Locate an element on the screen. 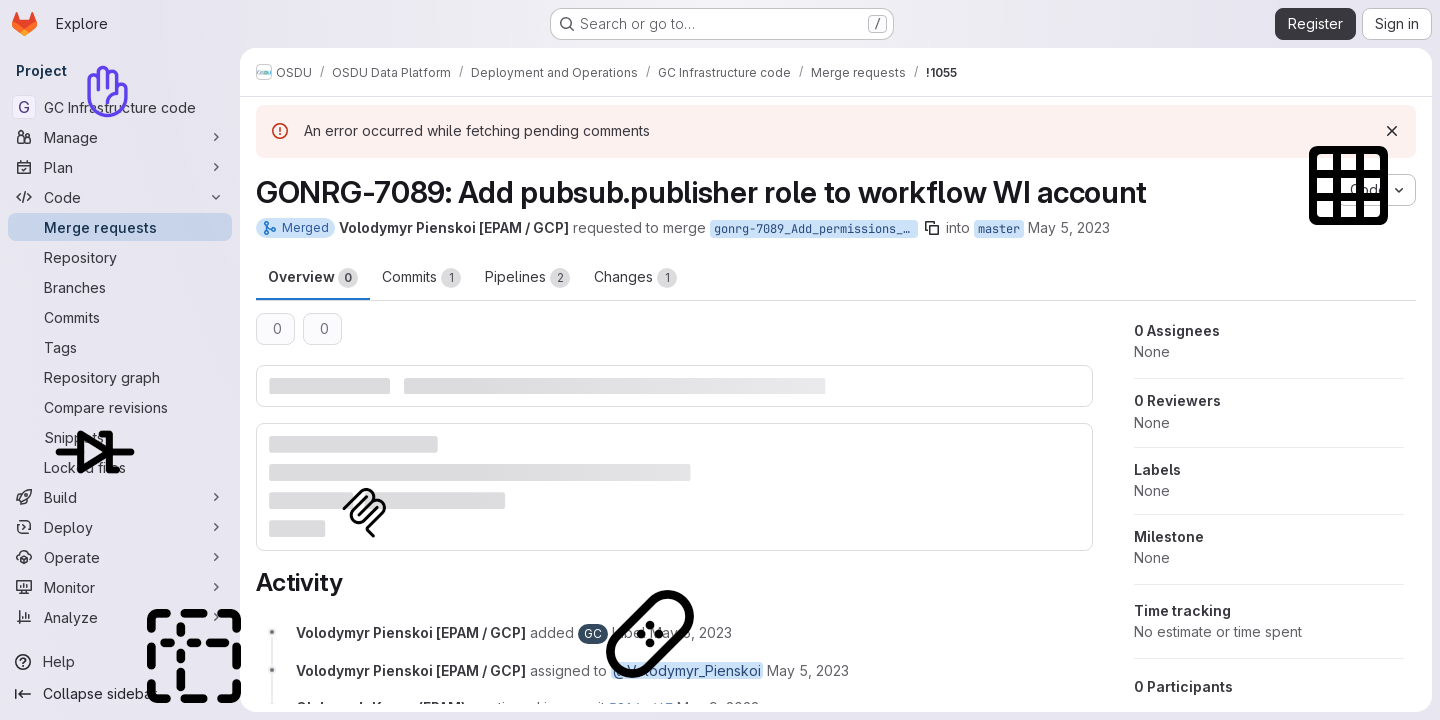  stop or pause an action is located at coordinates (107, 91).